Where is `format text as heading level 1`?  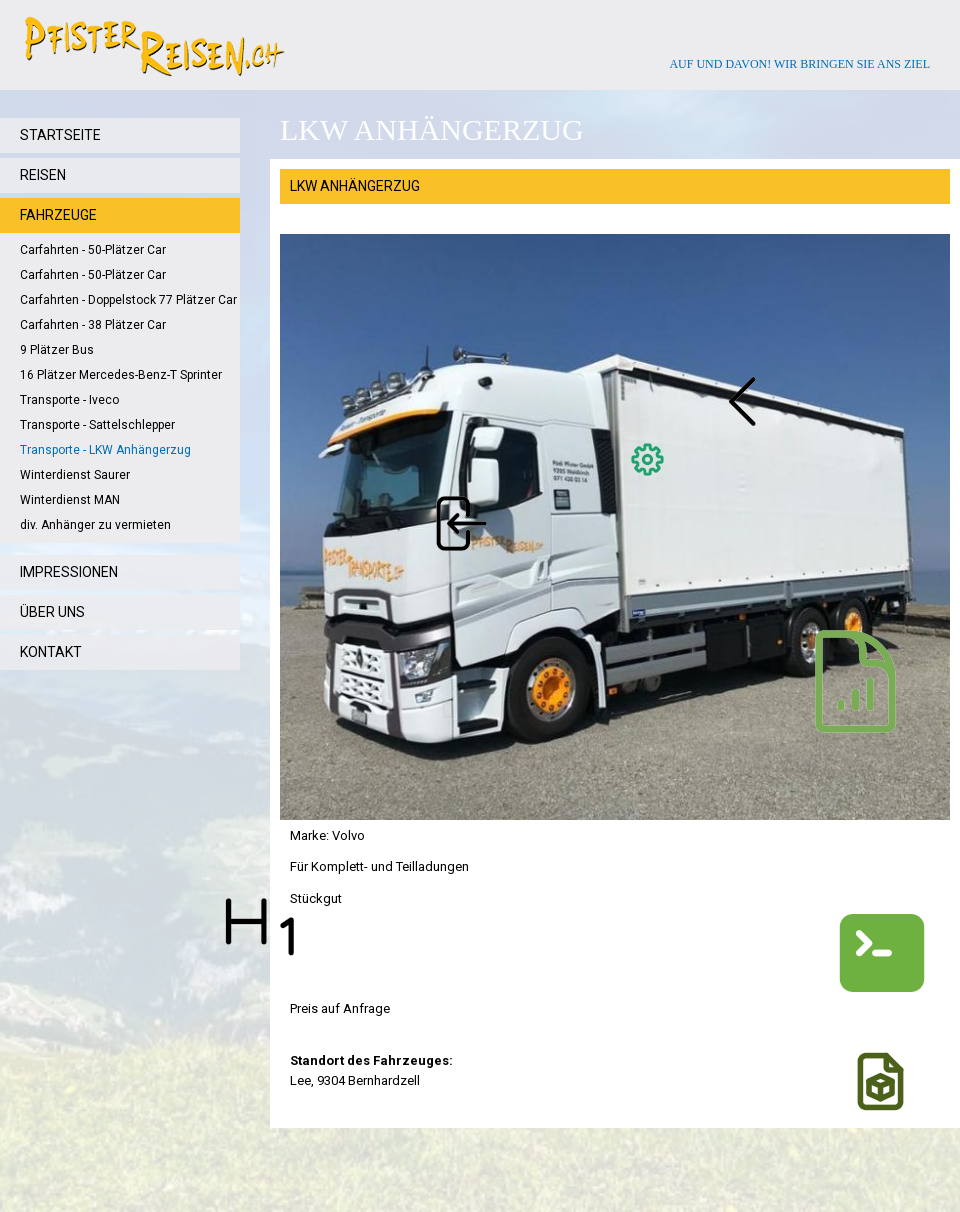
format text as heading level 1 is located at coordinates (258, 925).